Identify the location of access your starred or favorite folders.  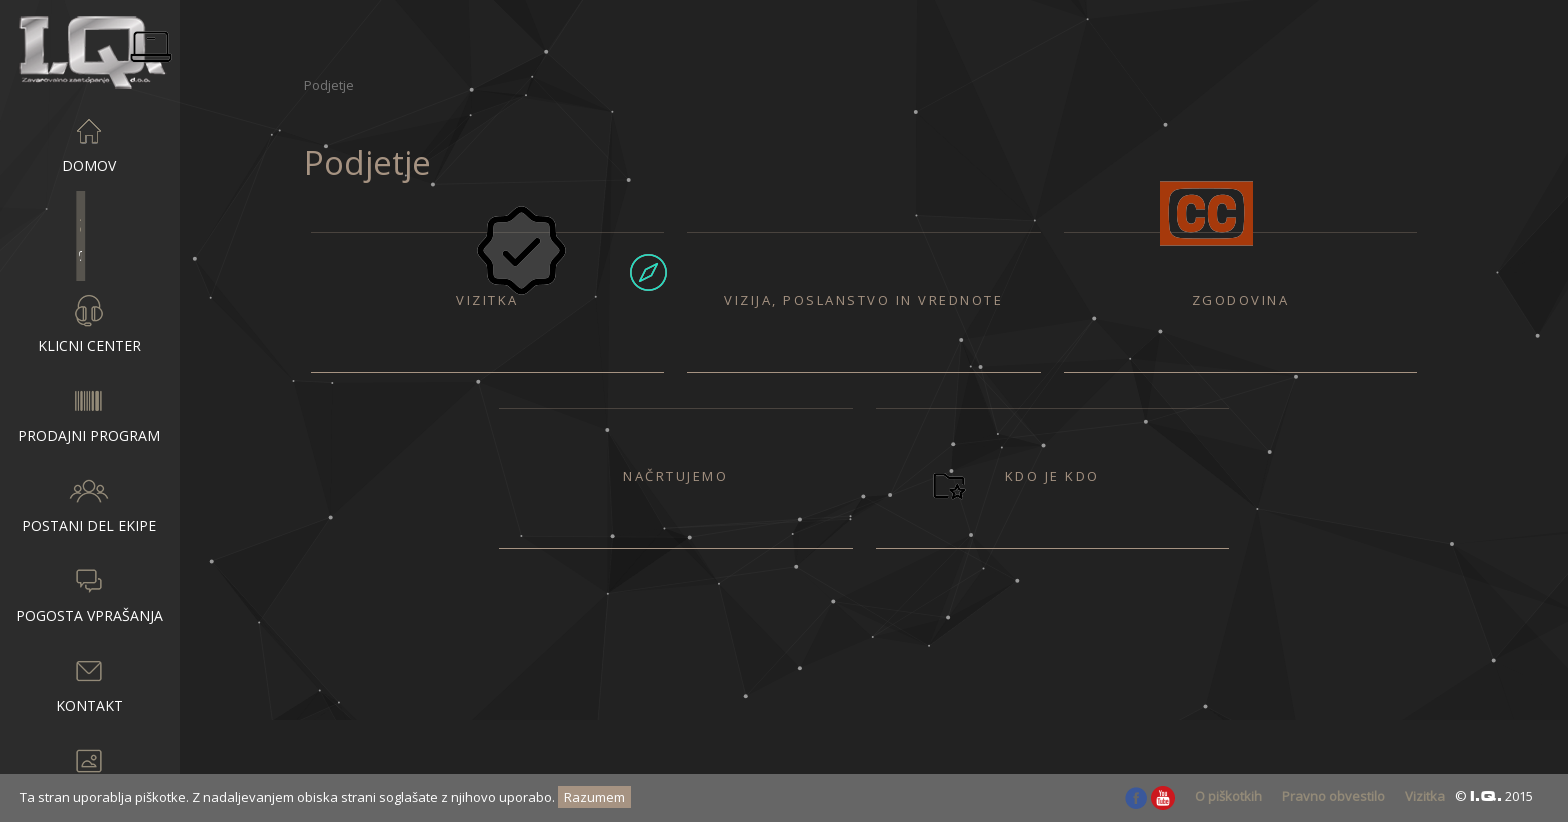
(949, 485).